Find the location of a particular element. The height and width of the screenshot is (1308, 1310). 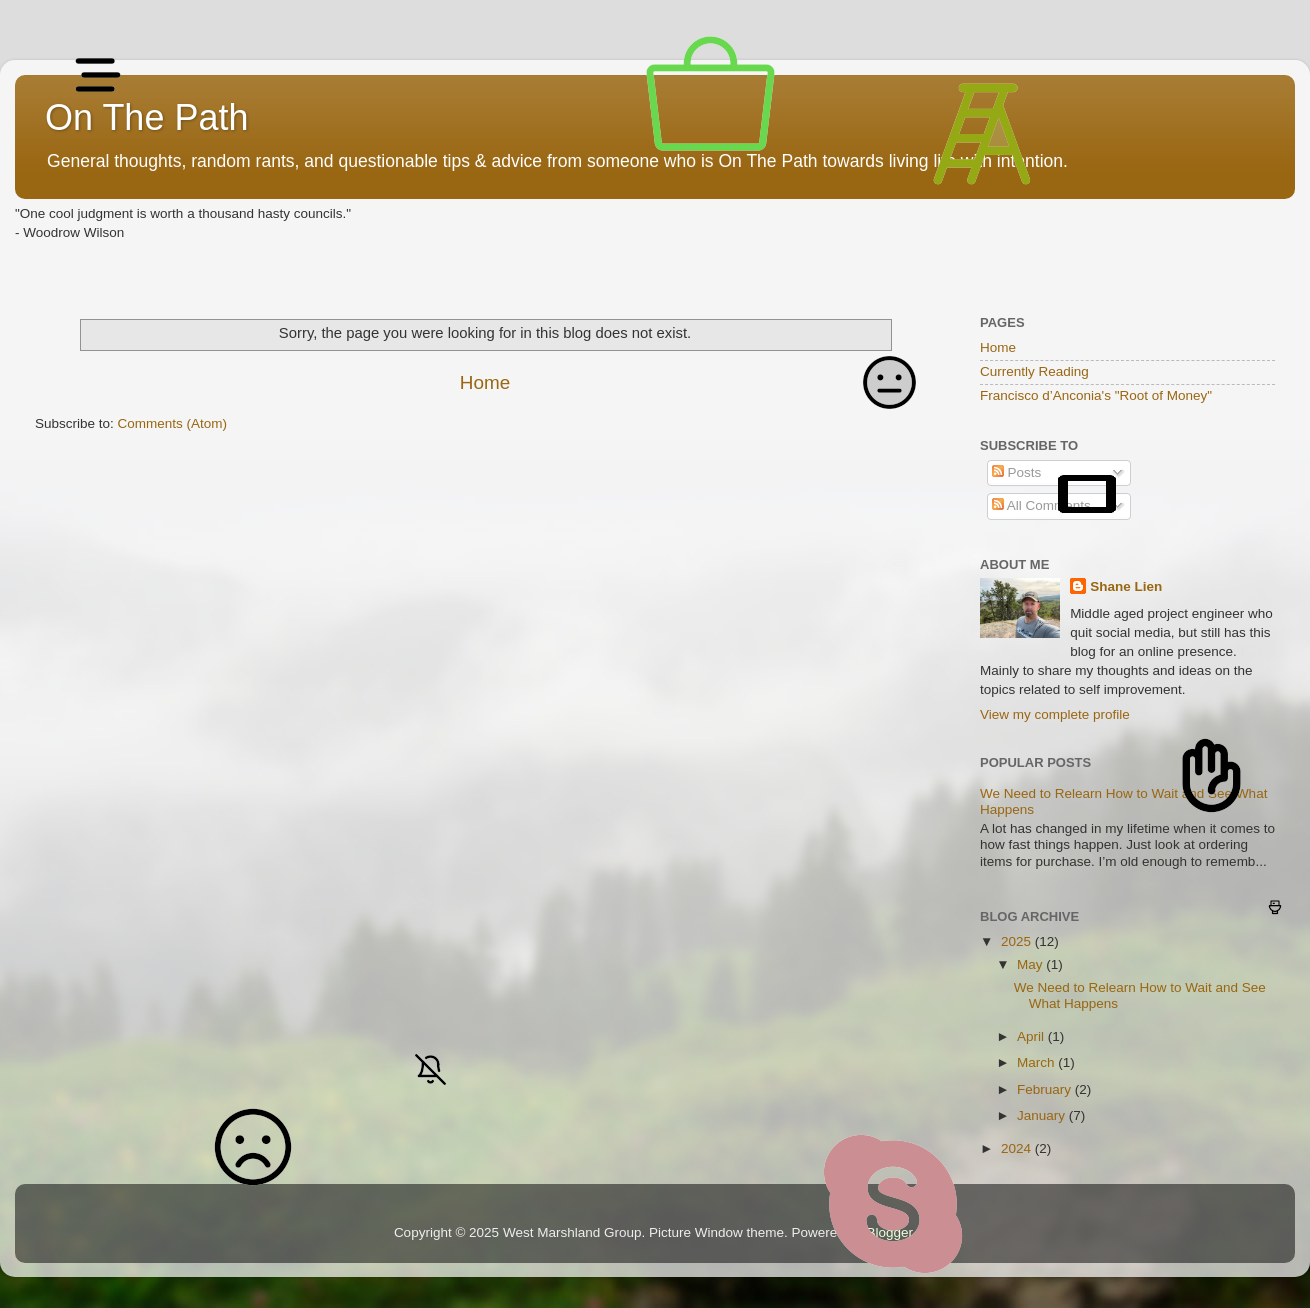

view your shopping bag is located at coordinates (710, 100).